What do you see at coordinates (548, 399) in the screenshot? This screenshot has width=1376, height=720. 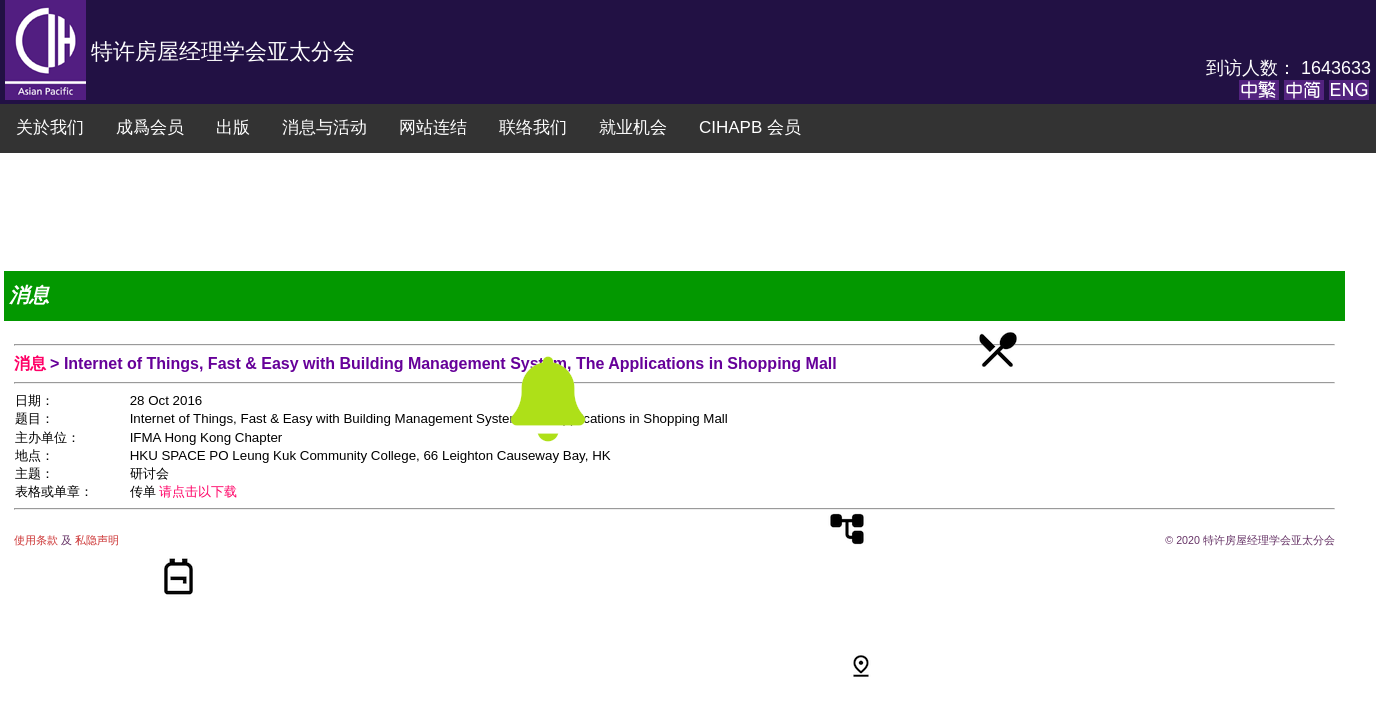 I see `view notifications` at bounding box center [548, 399].